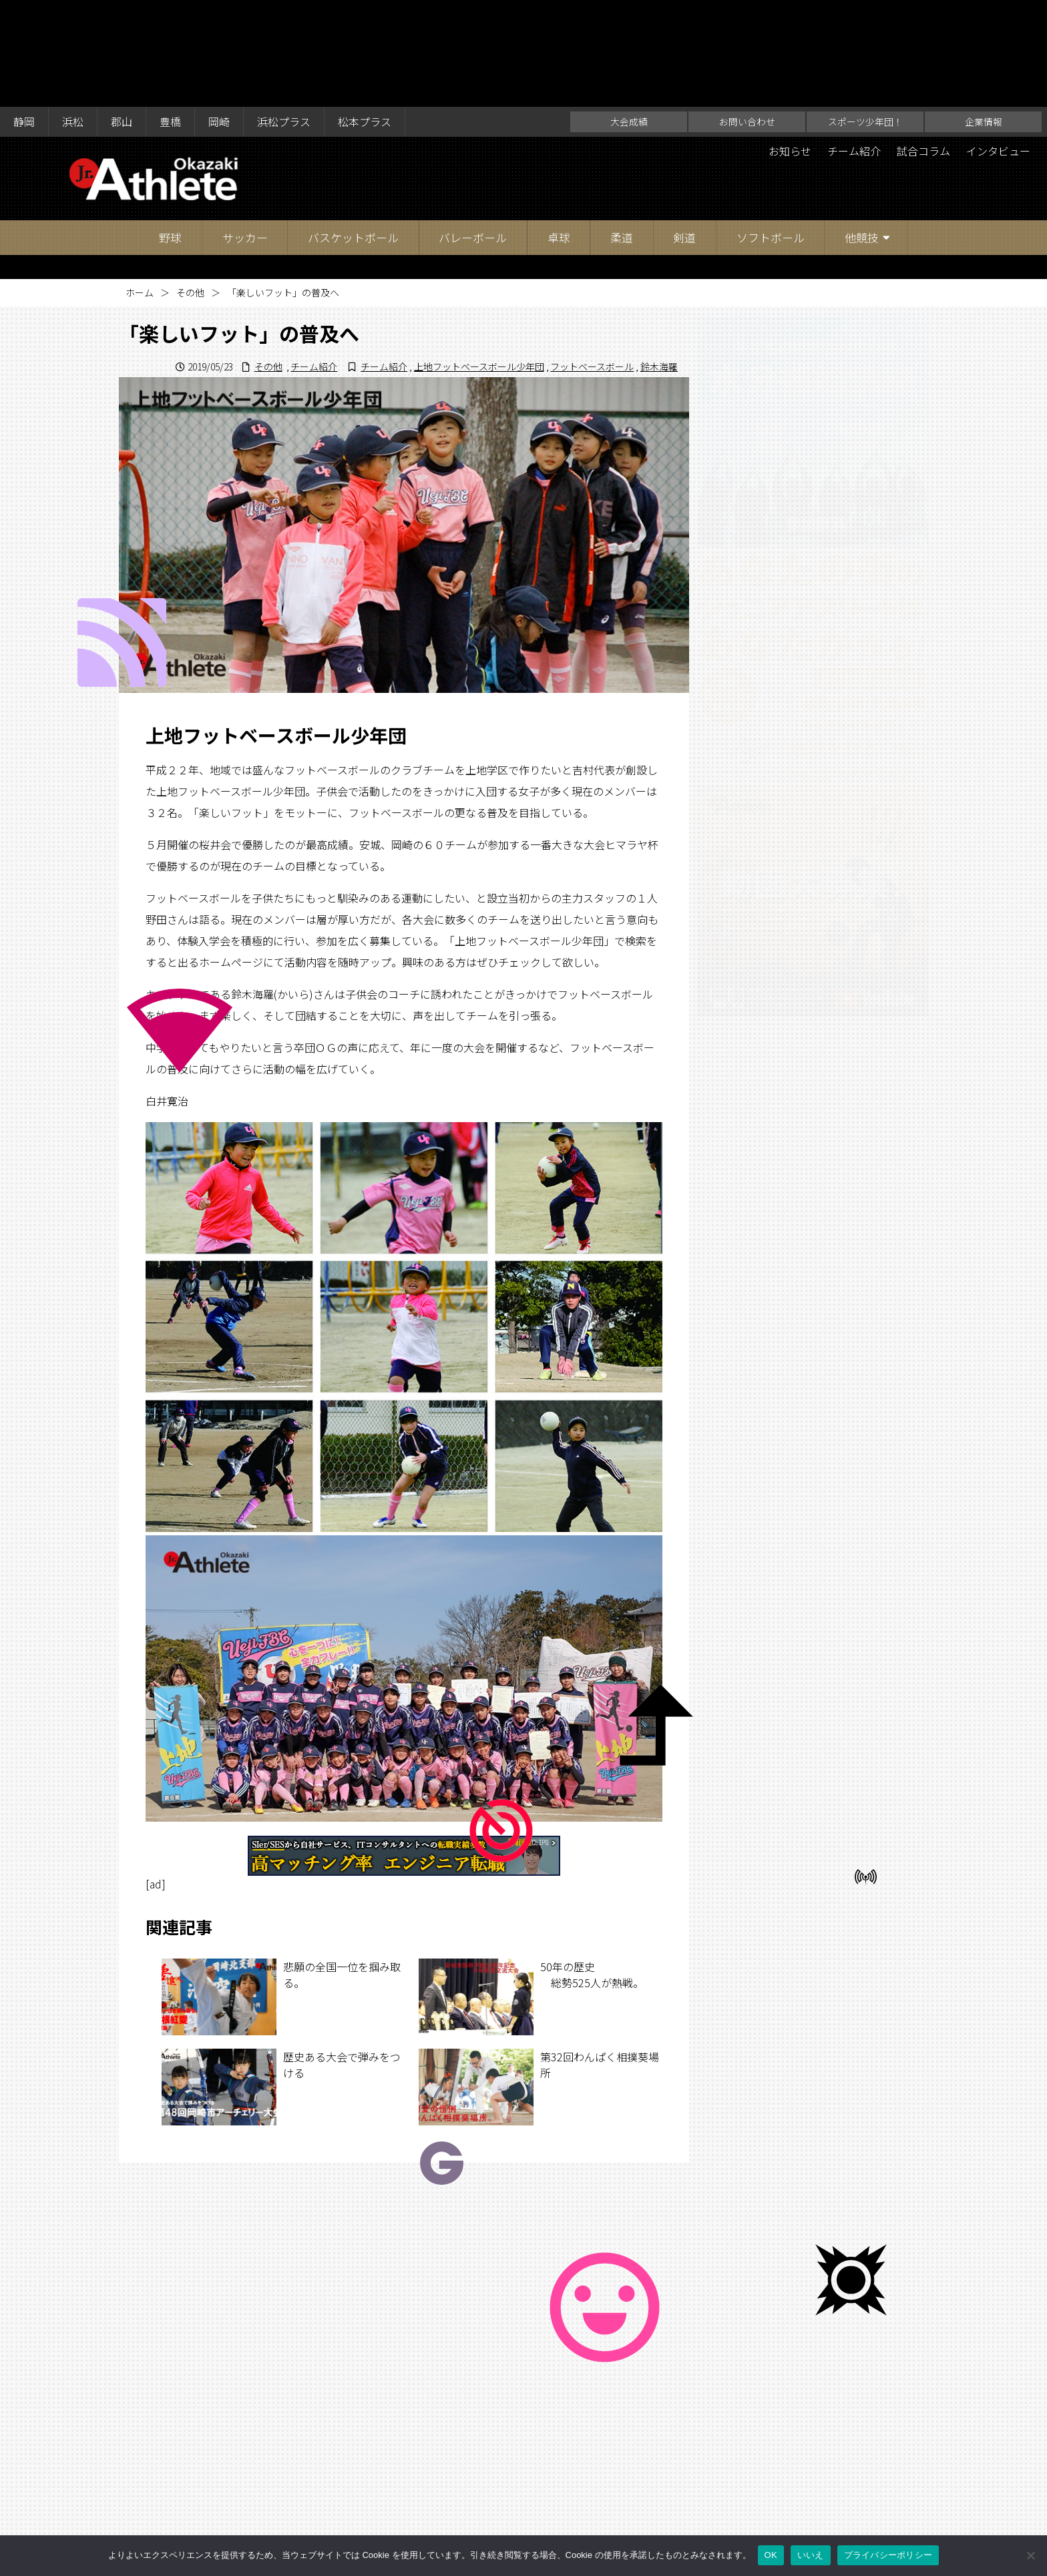  Describe the element at coordinates (865, 1877) in the screenshot. I see `eclipse mosquitto MQTT broker logo` at that location.